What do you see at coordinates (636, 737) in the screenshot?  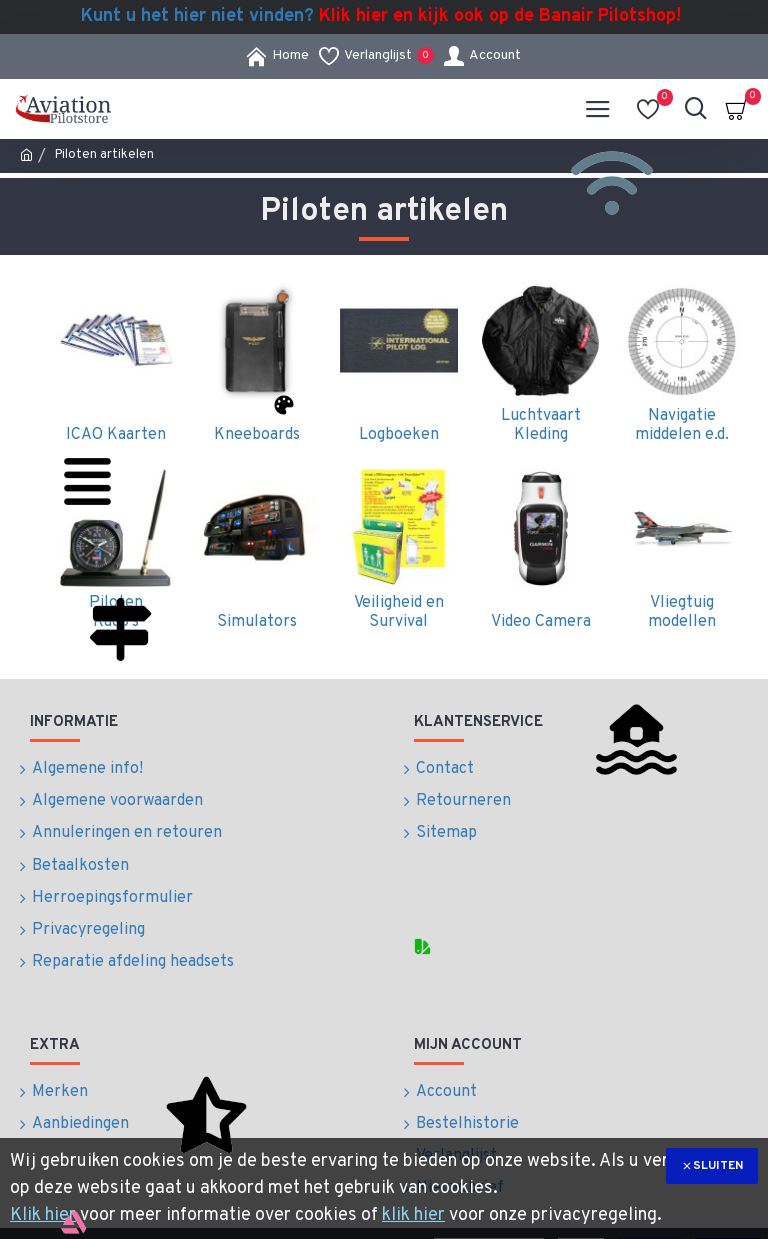 I see `indicates flood warning or water damage alert` at bounding box center [636, 737].